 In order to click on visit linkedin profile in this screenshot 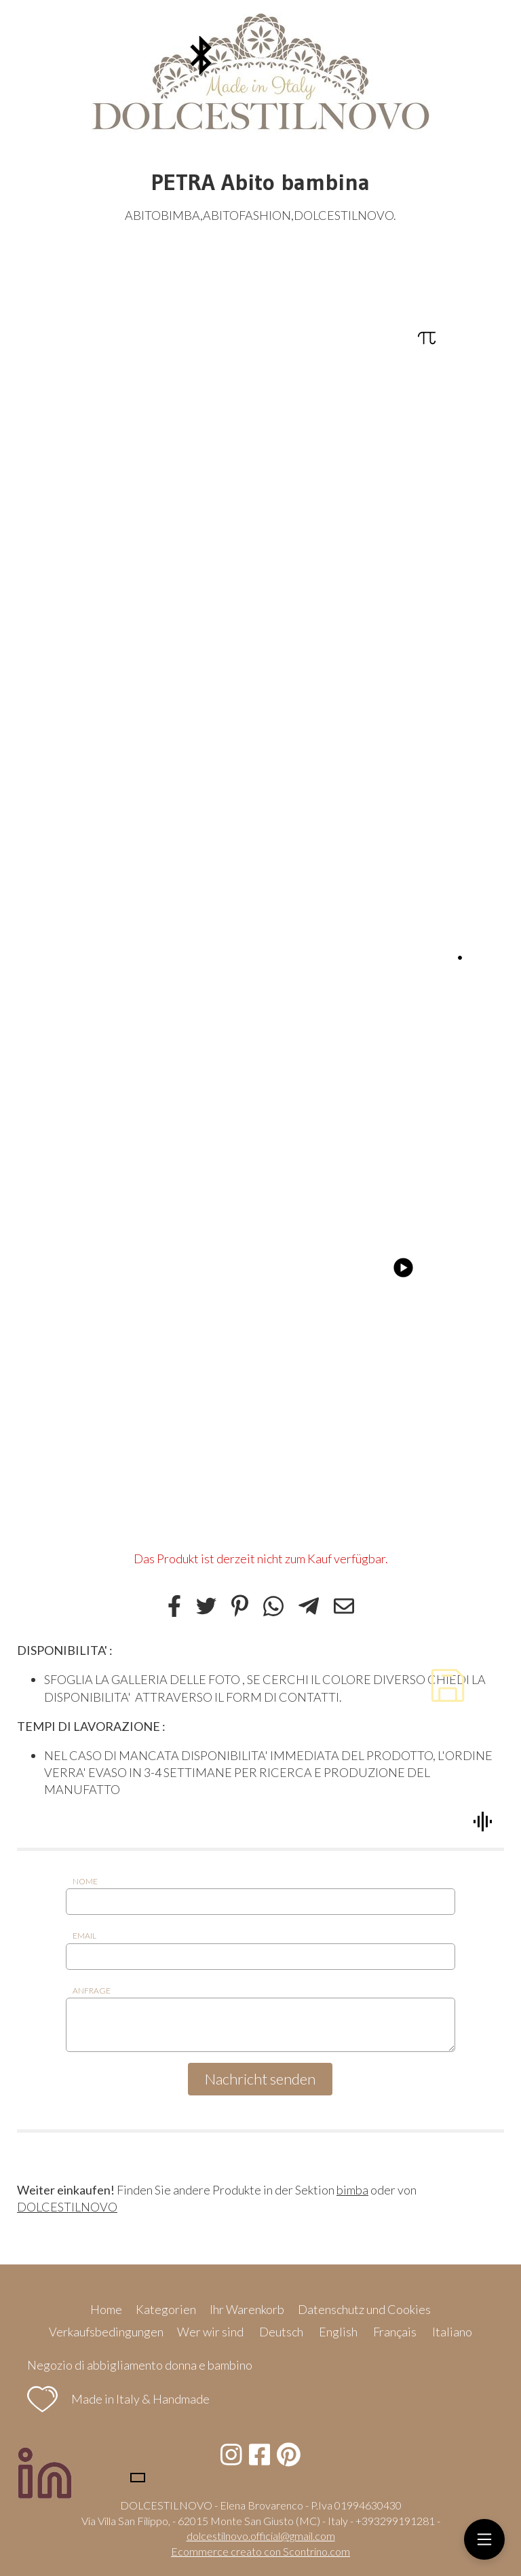, I will do `click(45, 2474)`.